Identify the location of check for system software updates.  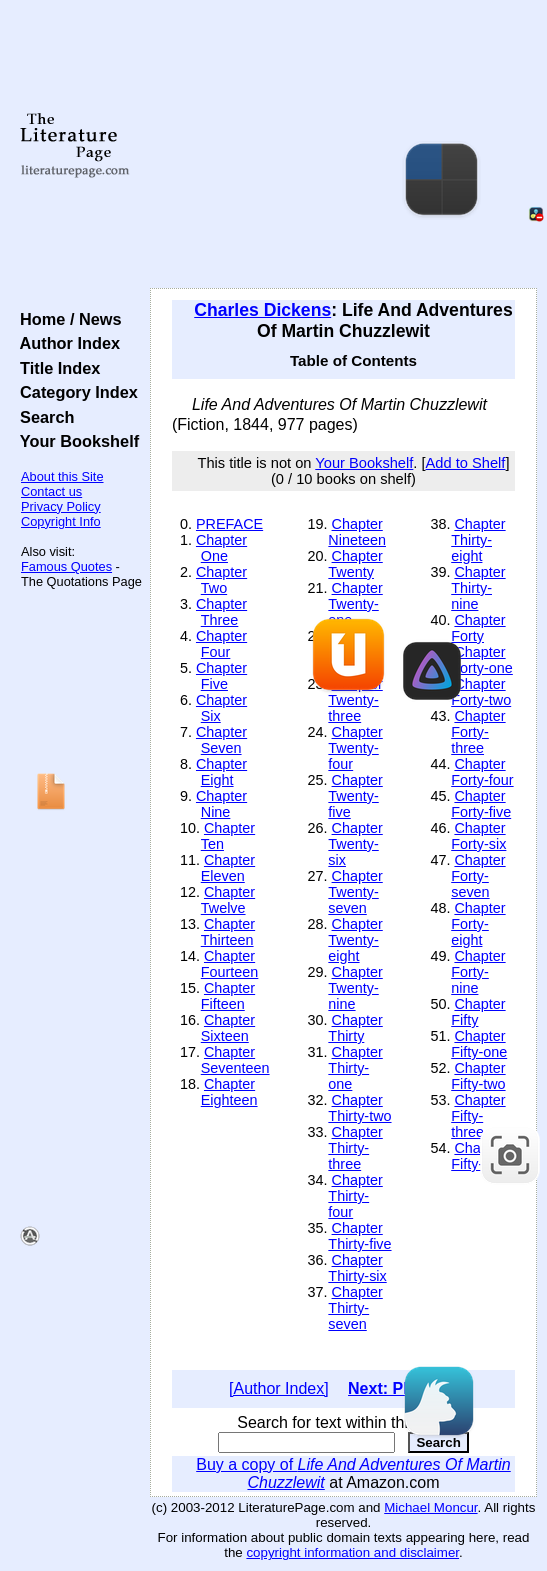
(30, 1236).